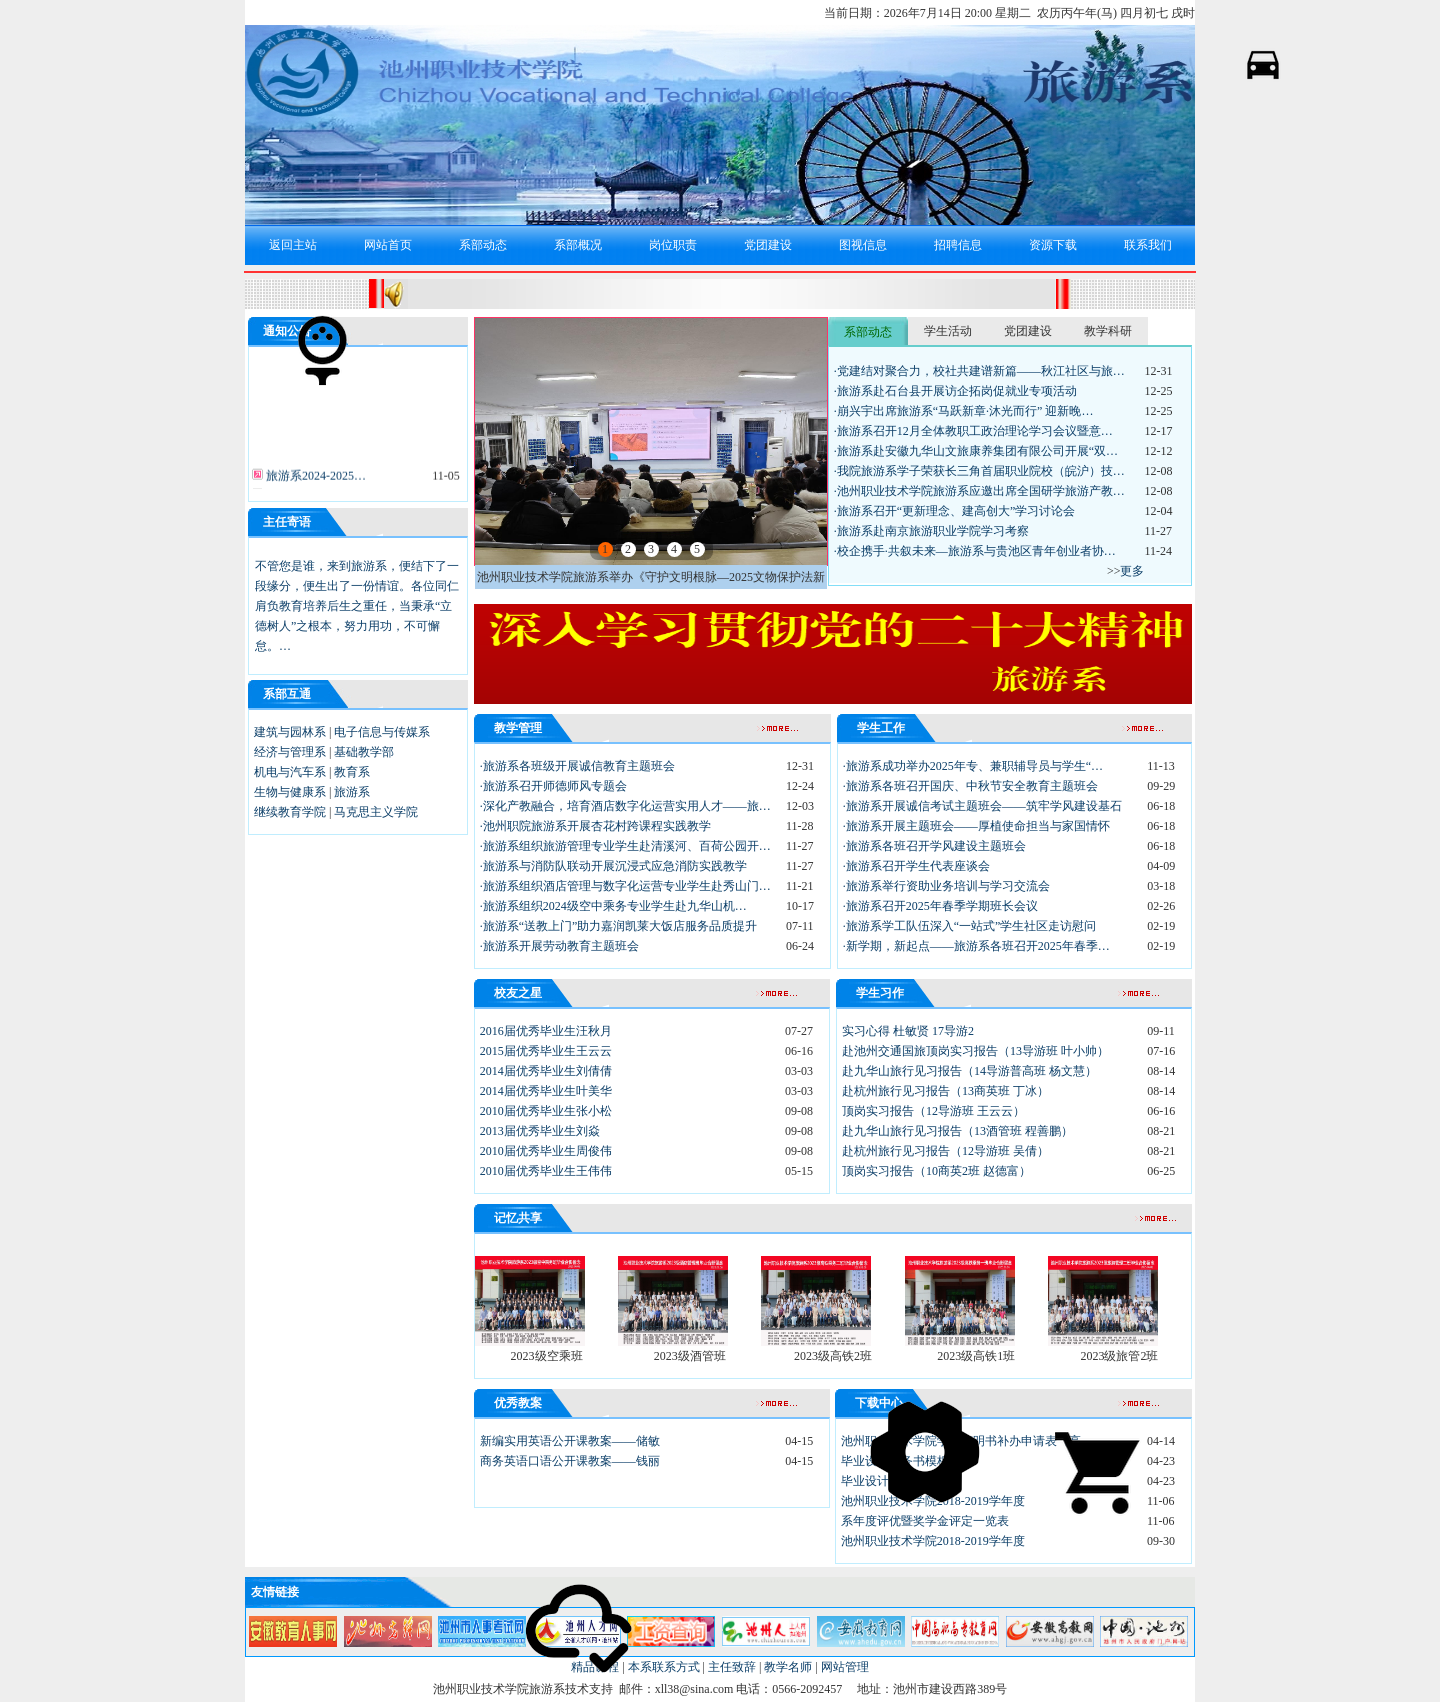 This screenshot has height=1702, width=1440. I want to click on view your shopping cart, so click(1100, 1473).